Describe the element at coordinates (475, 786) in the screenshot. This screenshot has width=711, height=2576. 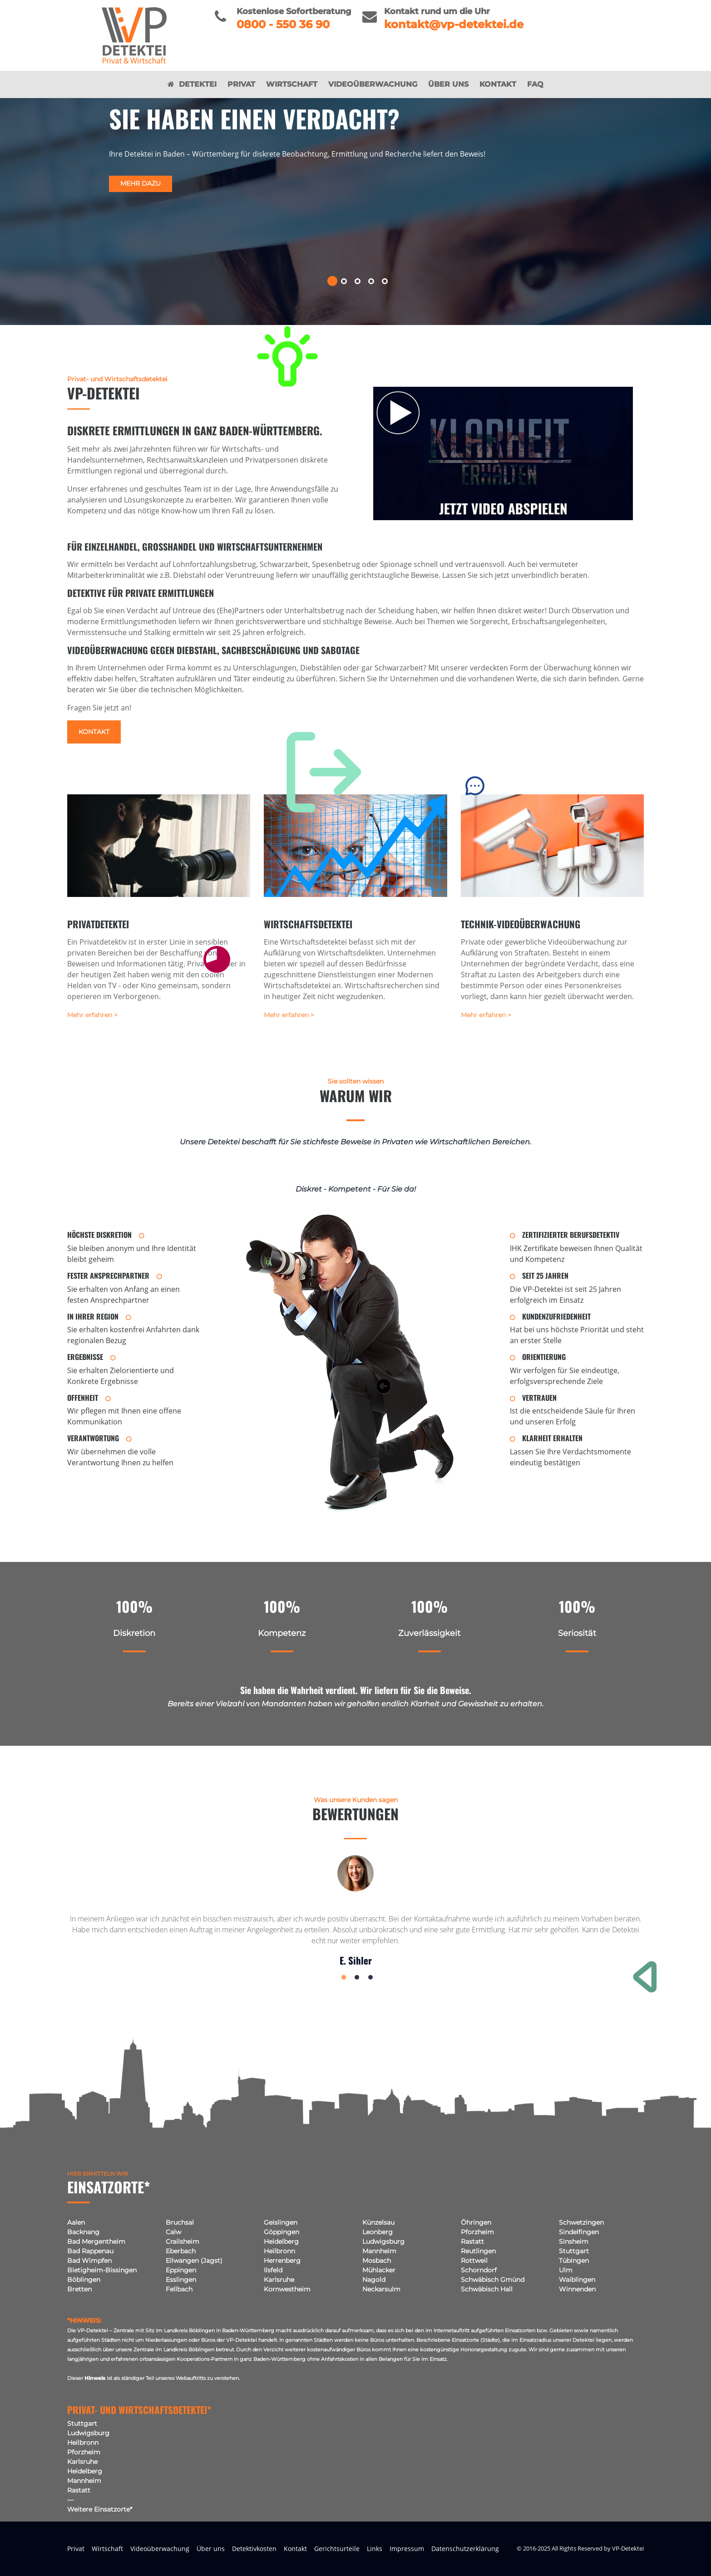
I see `open chat or messaging` at that location.